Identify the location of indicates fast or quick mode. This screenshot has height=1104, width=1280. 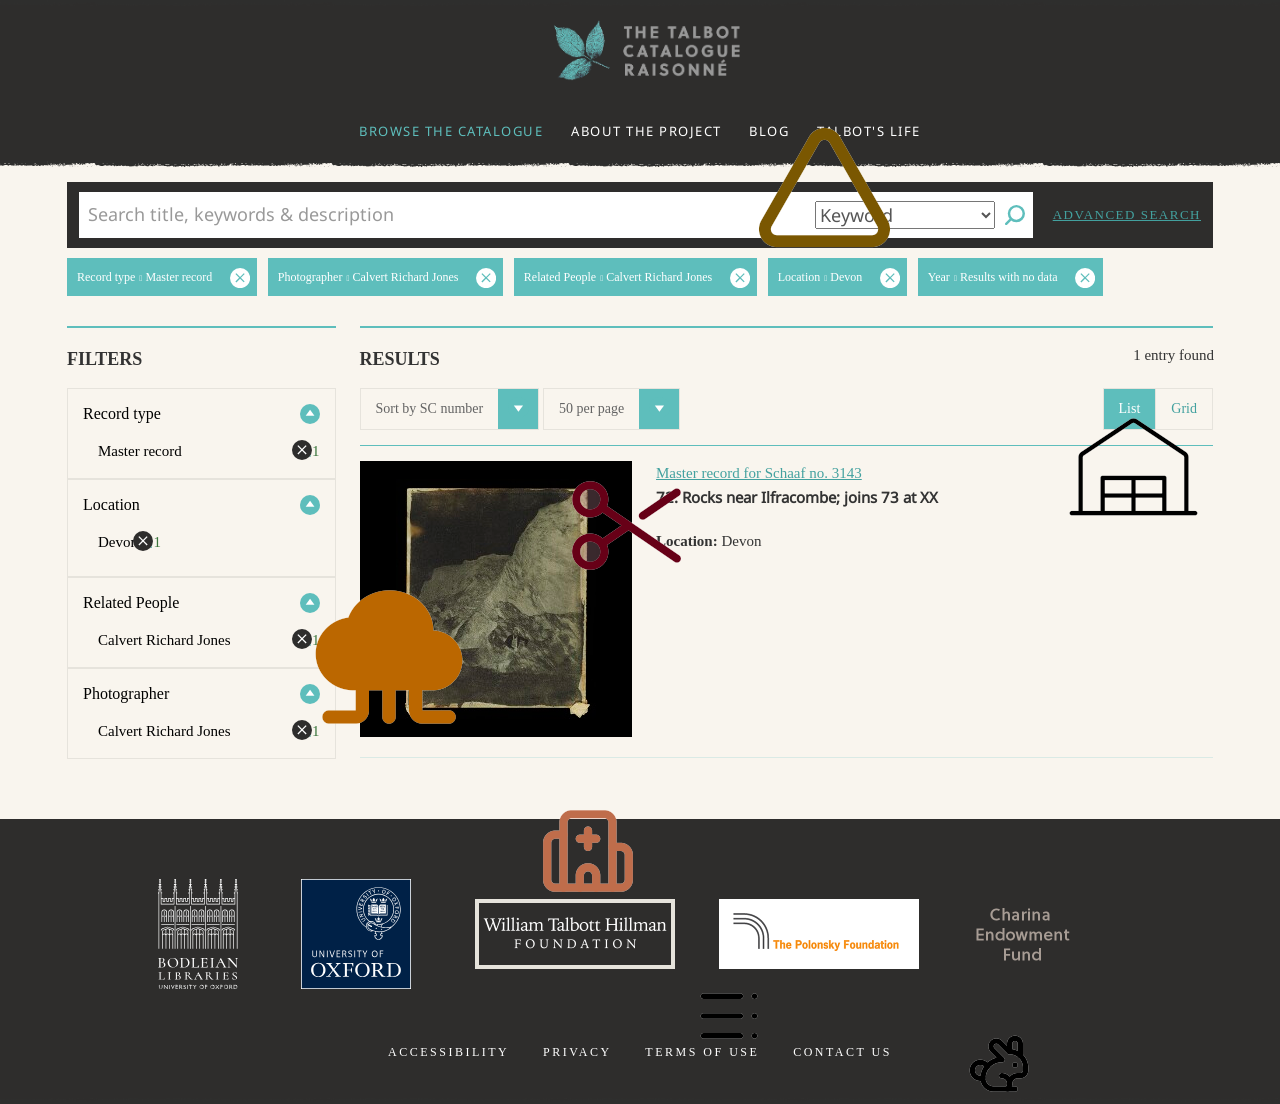
(999, 1065).